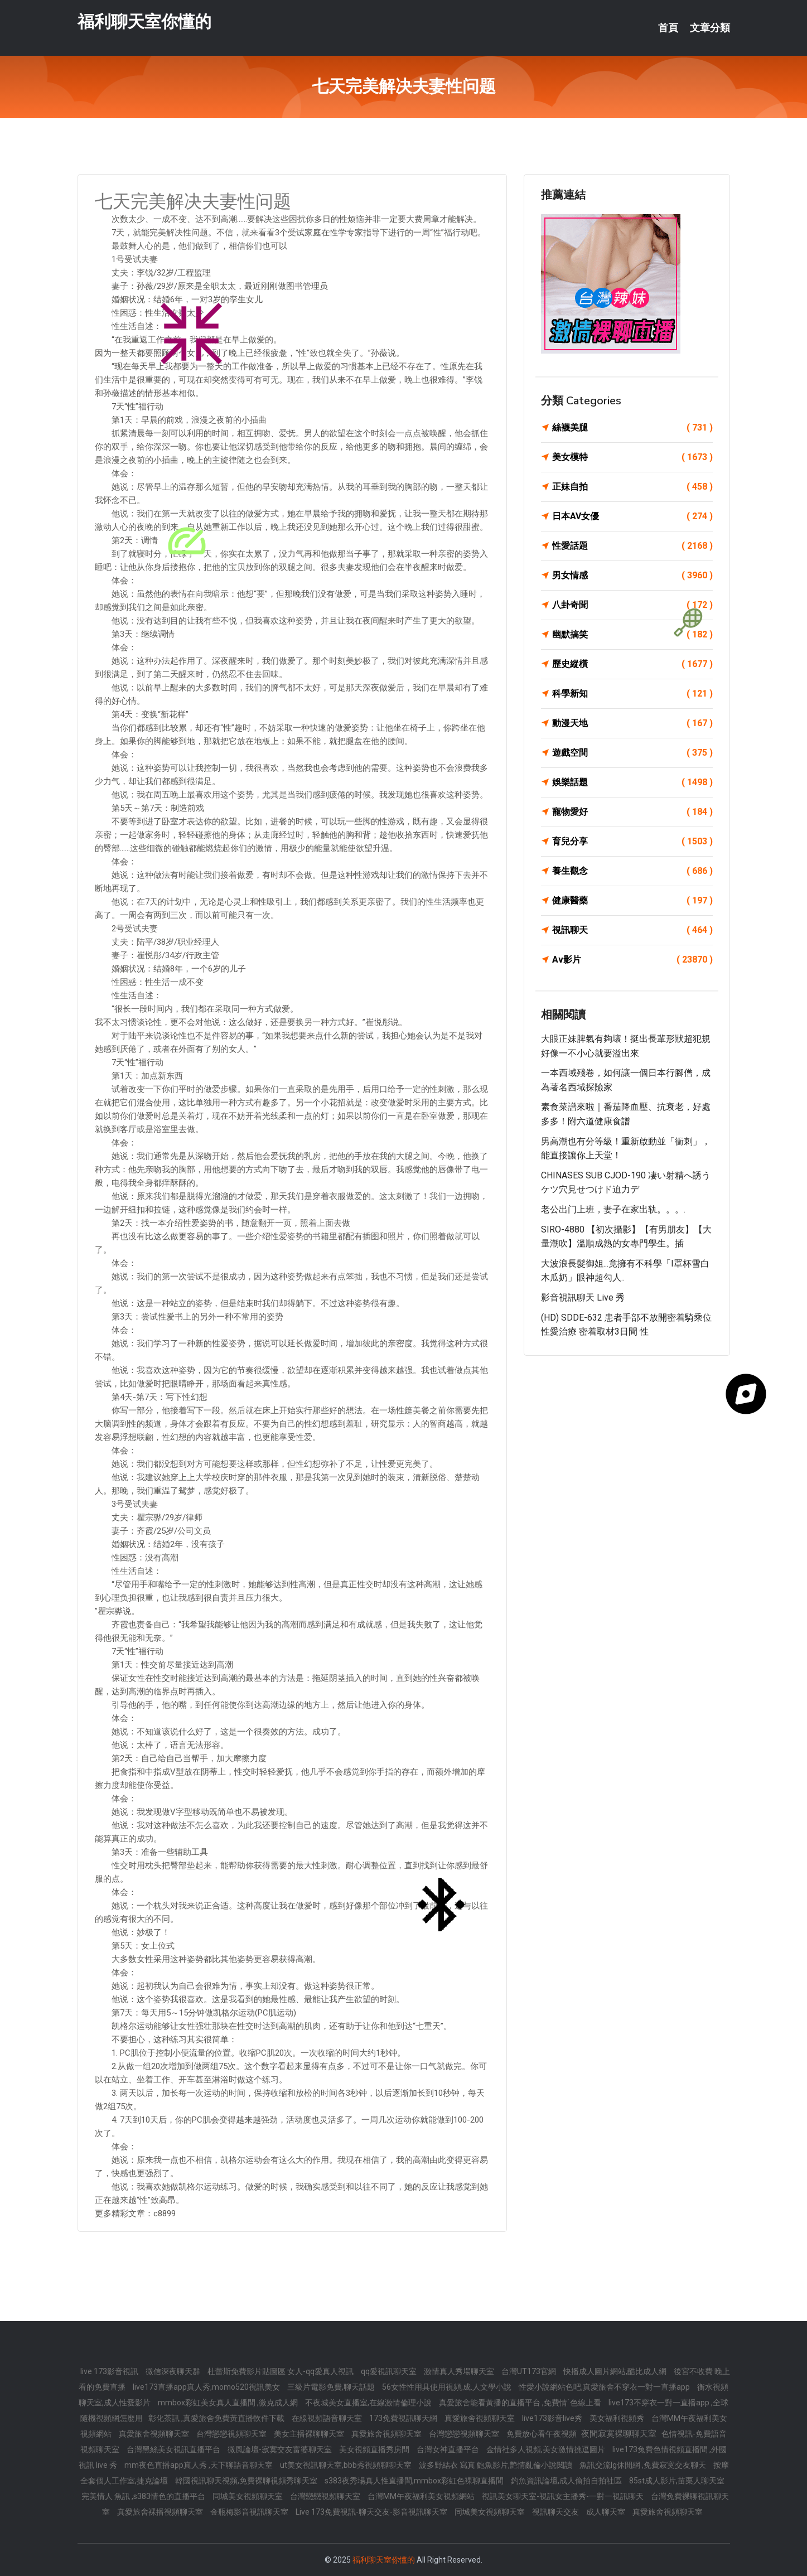 Image resolution: width=807 pixels, height=2576 pixels. I want to click on view performance or speed metrics, so click(187, 542).